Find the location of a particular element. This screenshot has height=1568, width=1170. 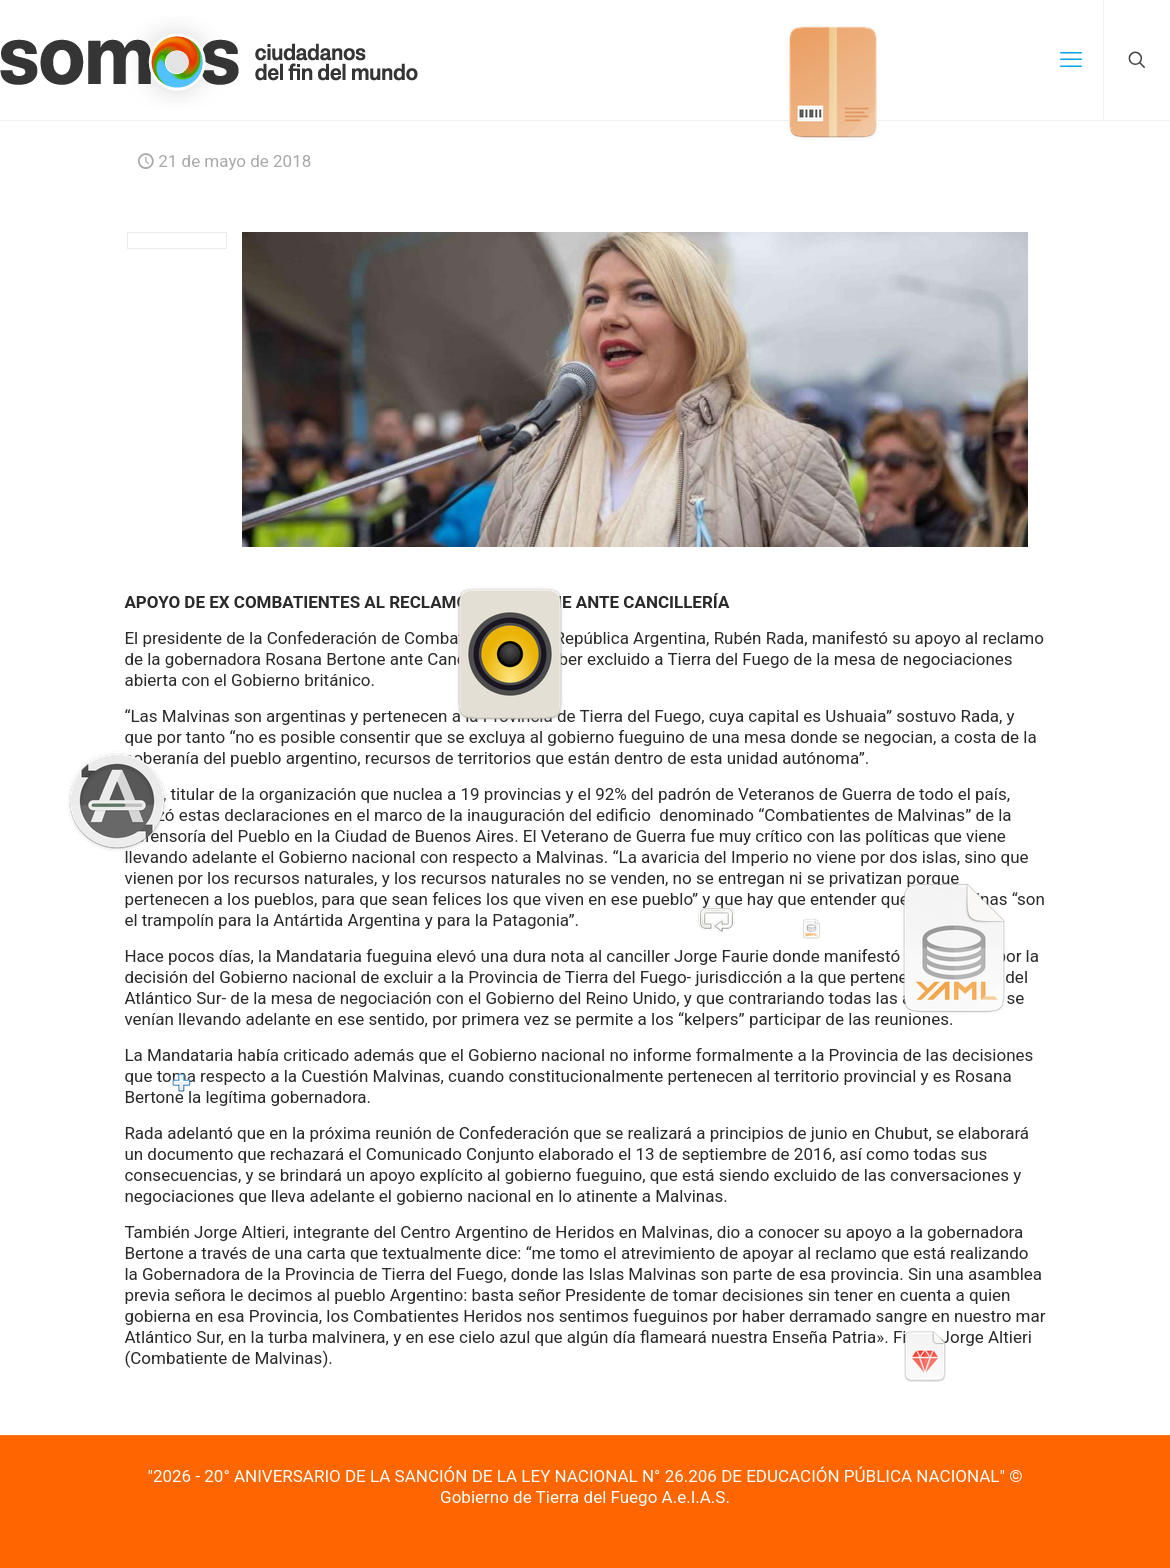

access system sound settings is located at coordinates (510, 654).